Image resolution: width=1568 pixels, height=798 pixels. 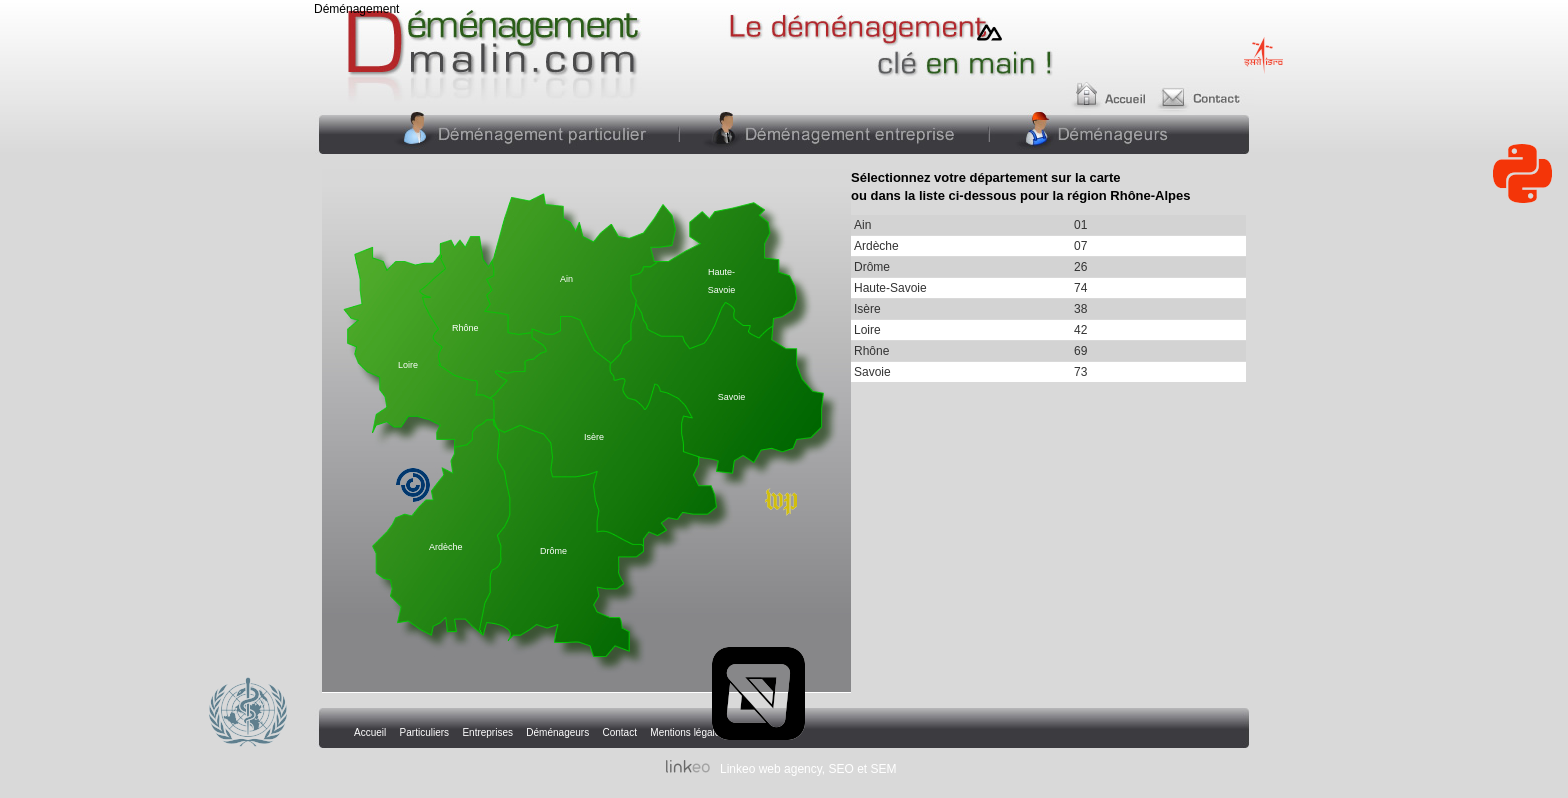 What do you see at coordinates (1522, 173) in the screenshot?
I see `python programming language logo` at bounding box center [1522, 173].